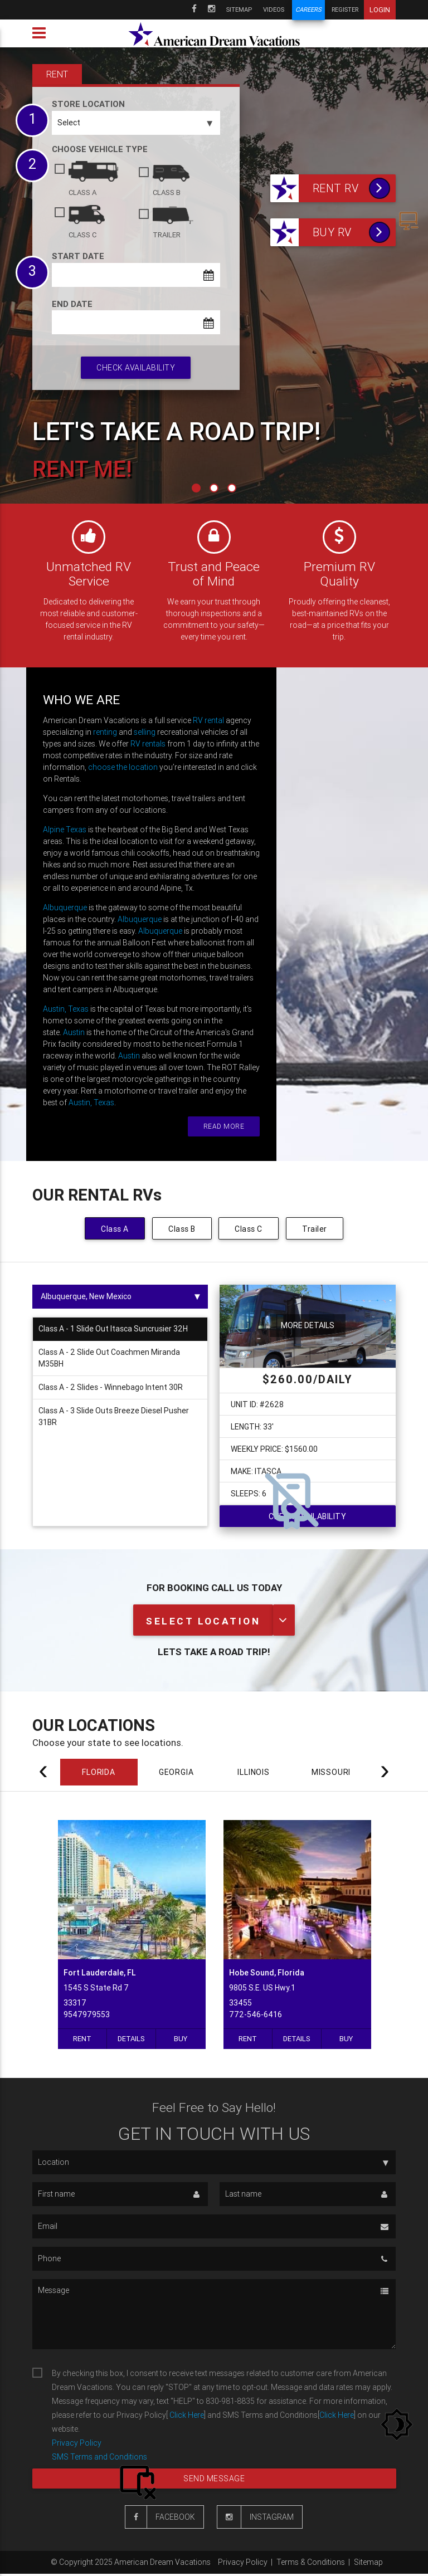 The image size is (428, 2576). What do you see at coordinates (291, 1500) in the screenshot?
I see `certificate or credential unavailable` at bounding box center [291, 1500].